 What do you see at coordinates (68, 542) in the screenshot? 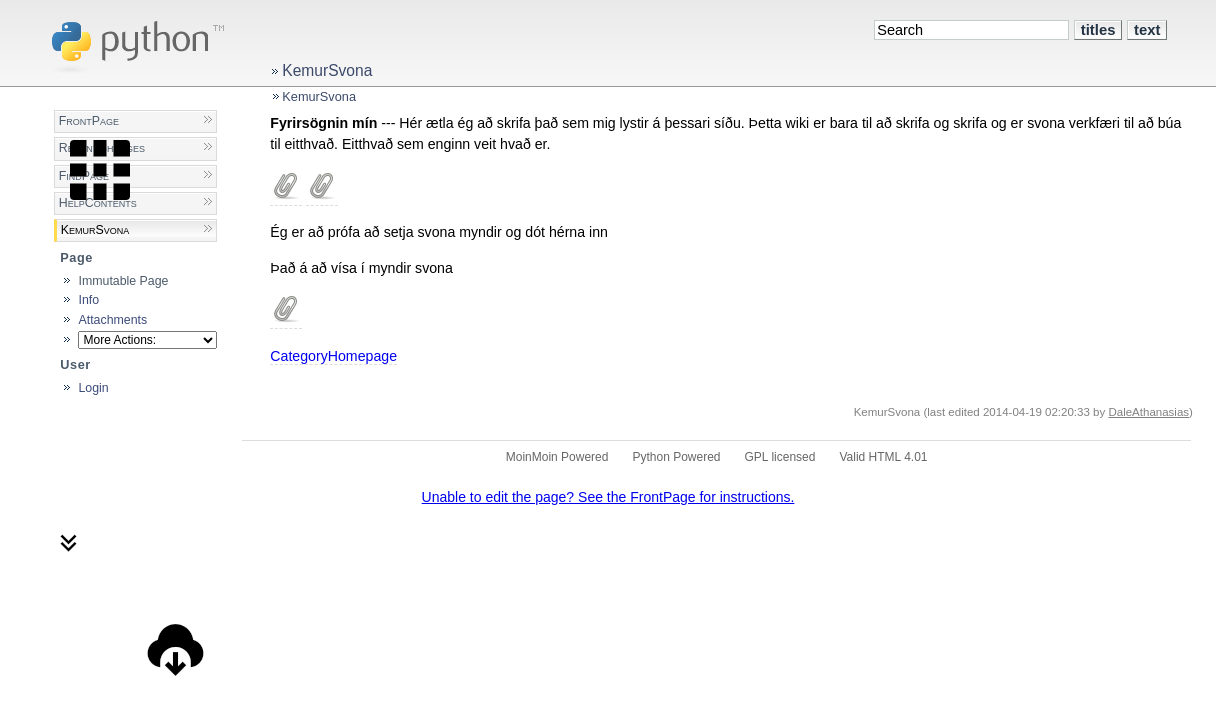
I see `scroll down to see more content` at bounding box center [68, 542].